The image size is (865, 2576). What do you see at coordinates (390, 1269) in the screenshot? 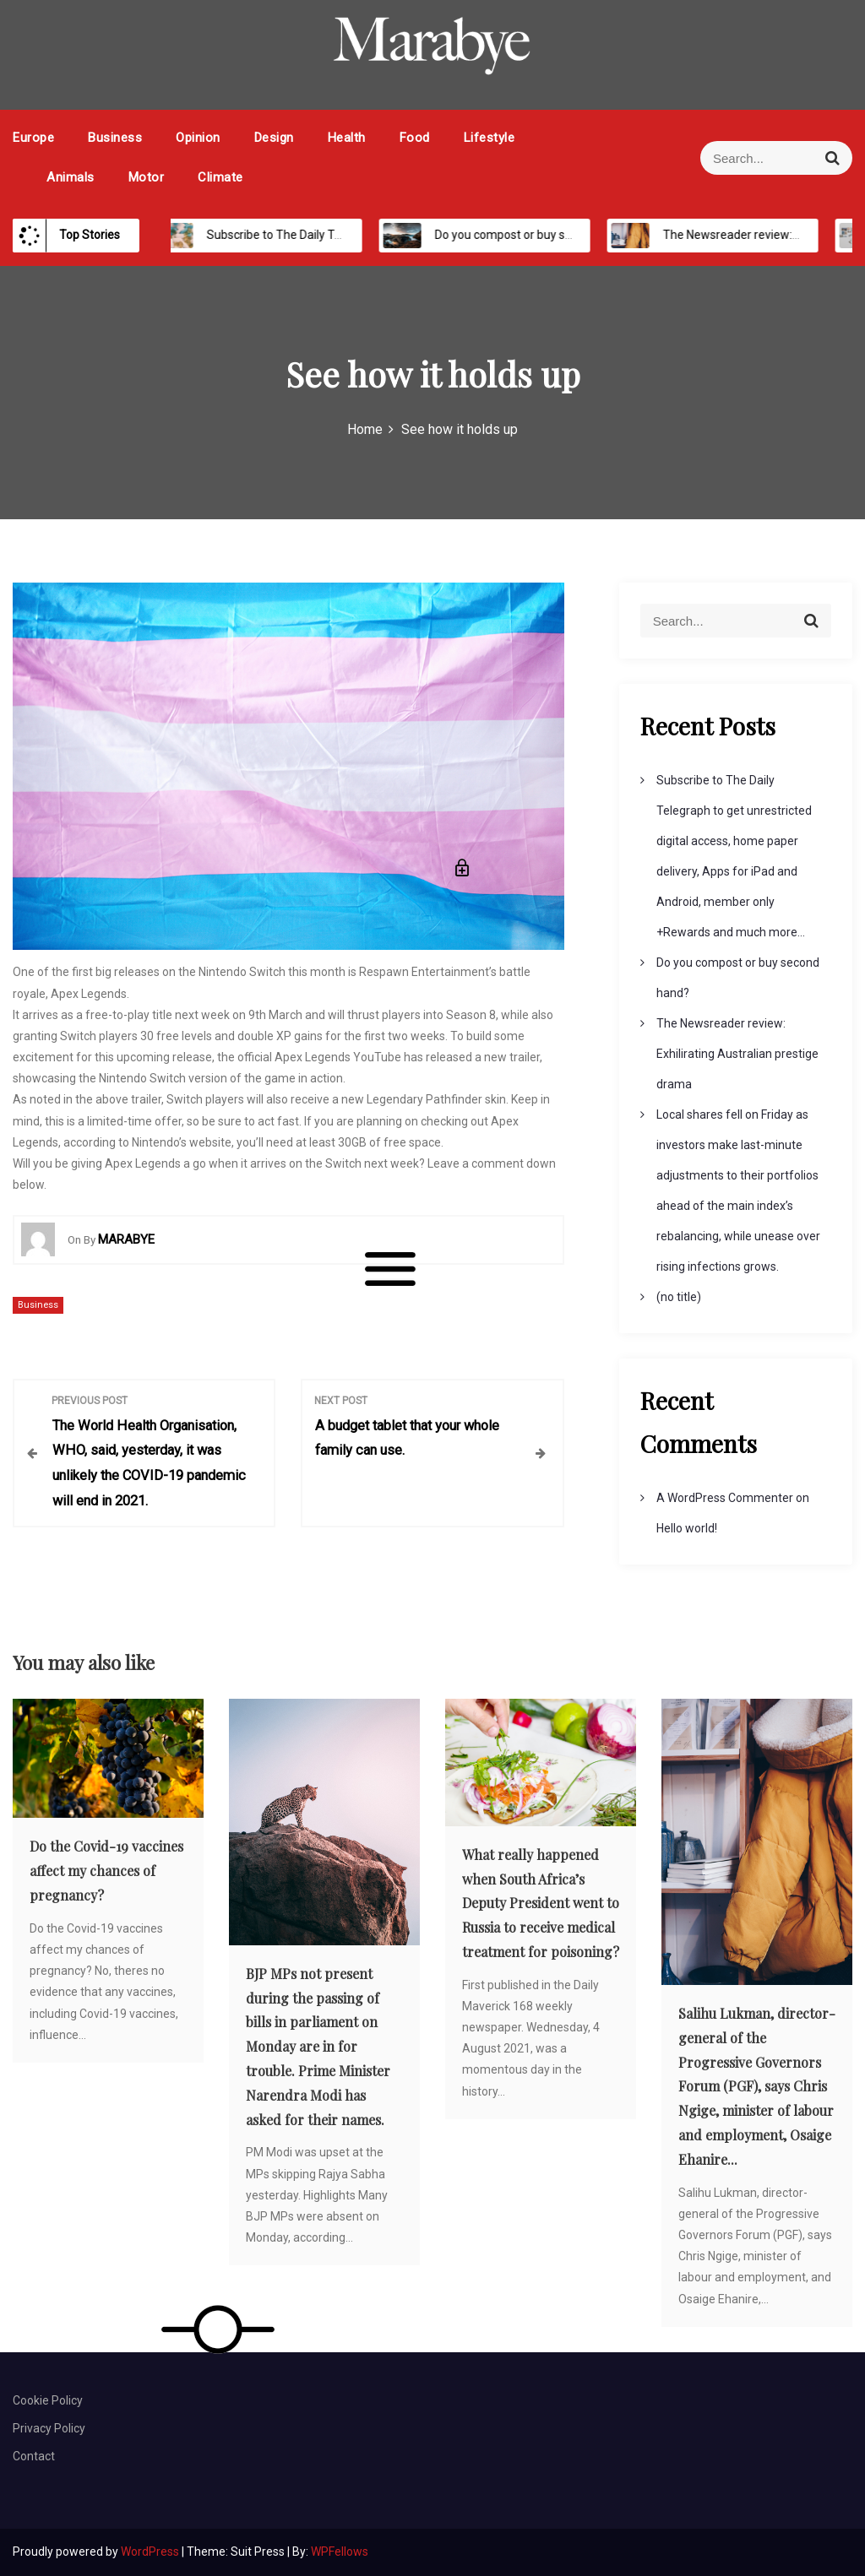
I see `open navigation menu` at bounding box center [390, 1269].